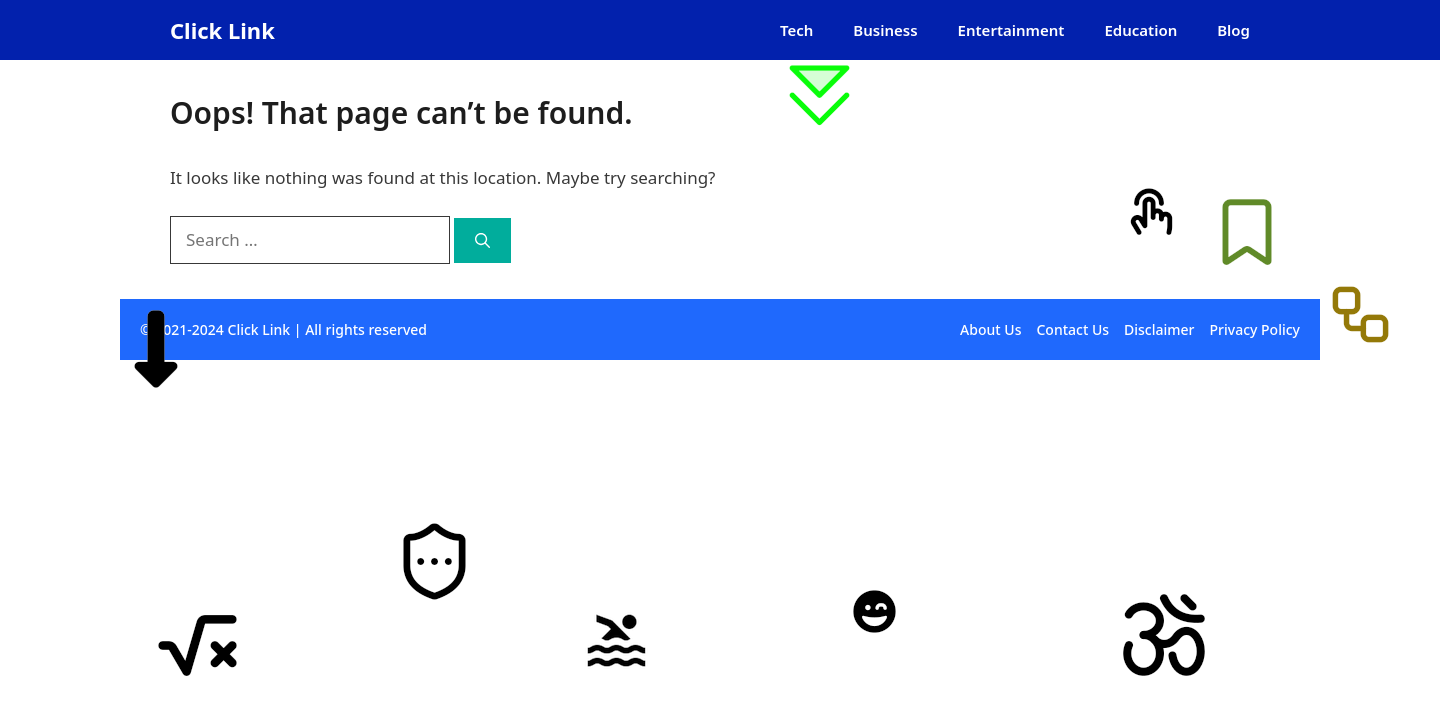  Describe the element at coordinates (616, 640) in the screenshot. I see `view swimming pool amenities` at that location.